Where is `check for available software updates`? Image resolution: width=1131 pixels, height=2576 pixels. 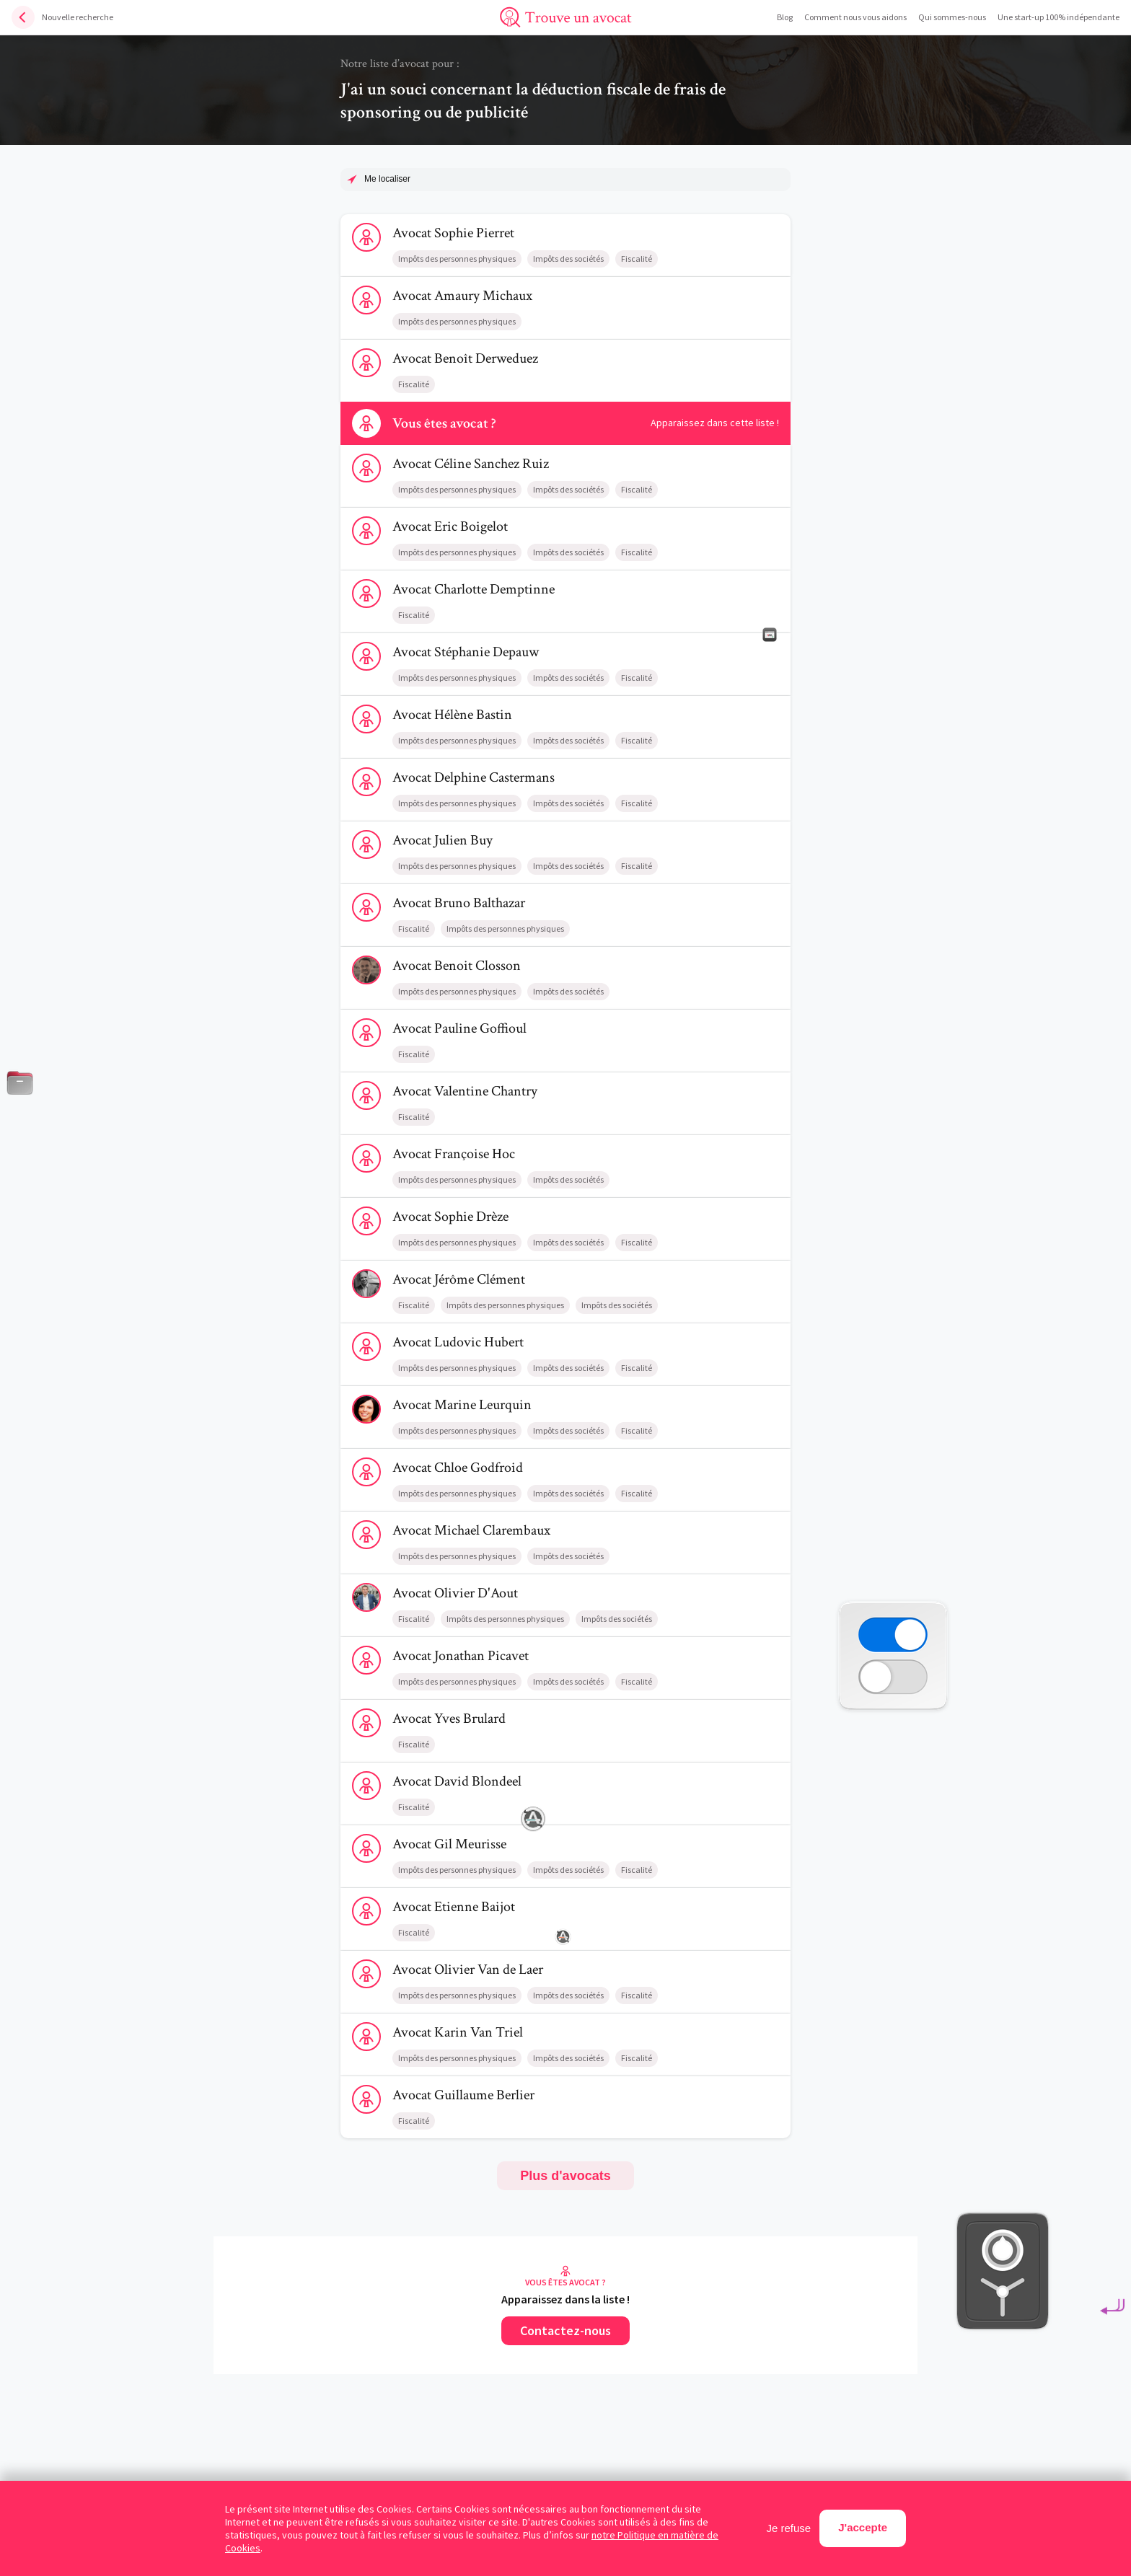 check for available software updates is located at coordinates (563, 1936).